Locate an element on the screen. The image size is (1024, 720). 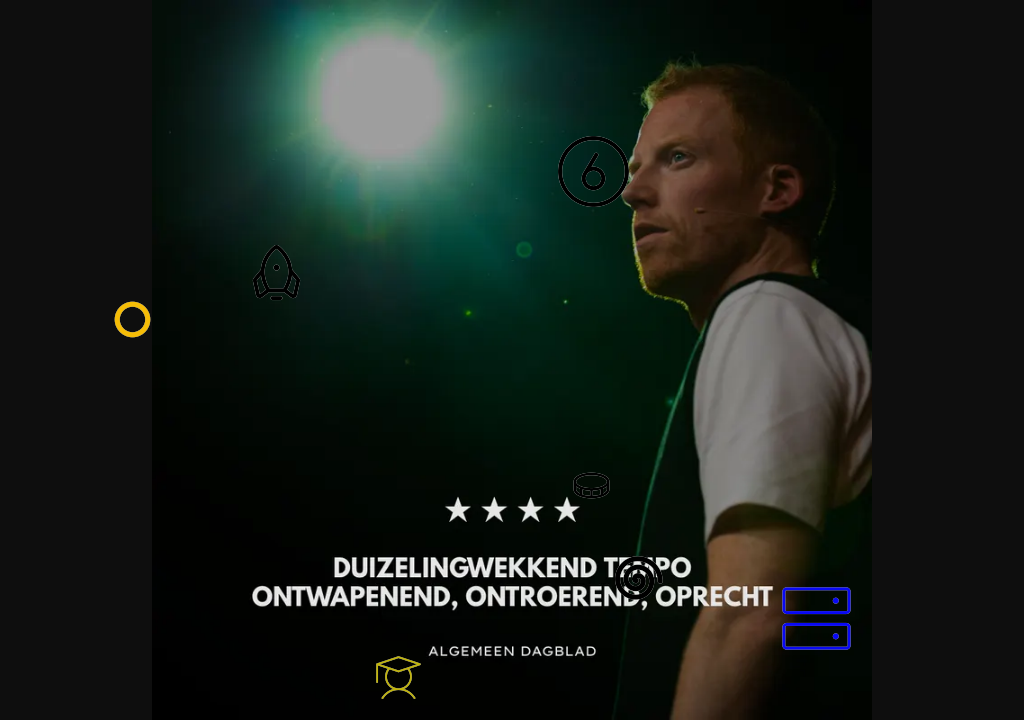
indicates step six in a numbered sequence is located at coordinates (593, 171).